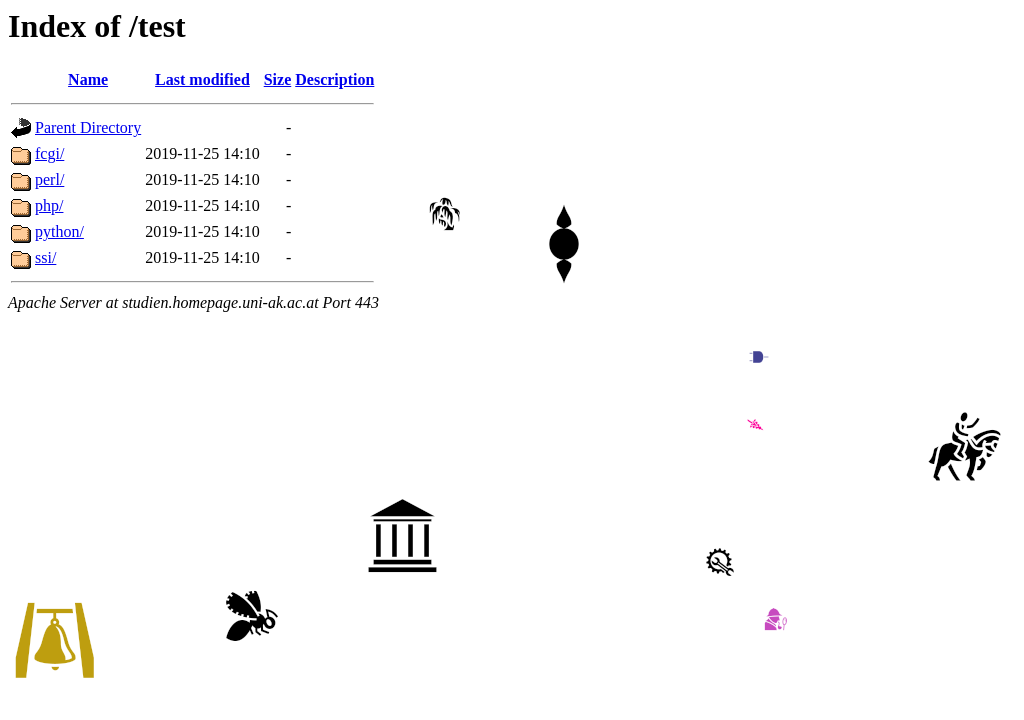  I want to click on carillon or bell tower instrument, so click(54, 640).